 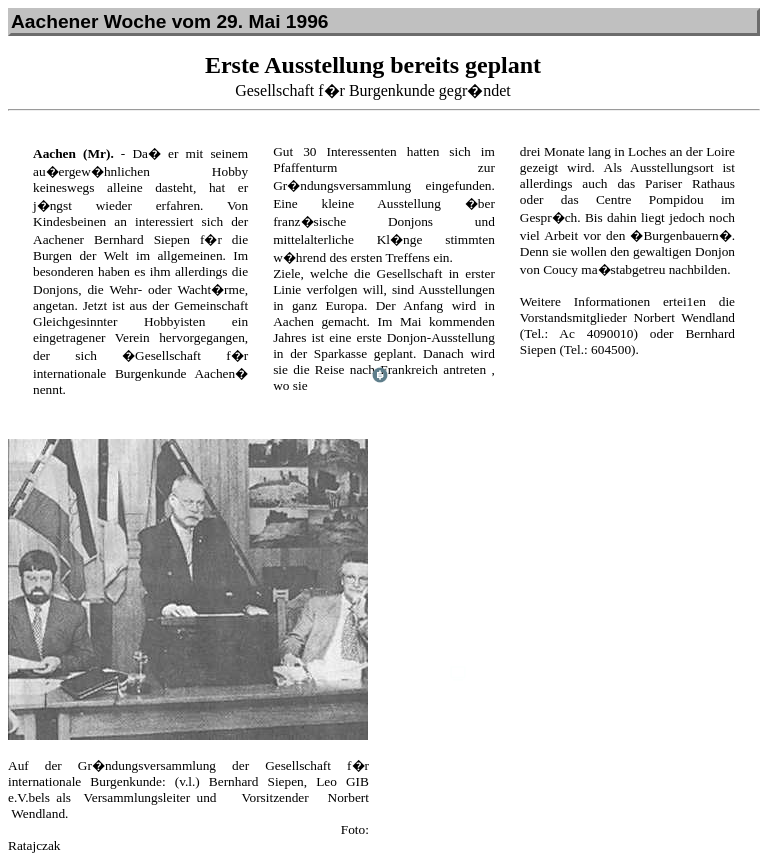 I want to click on access tv or display settings, so click(x=458, y=673).